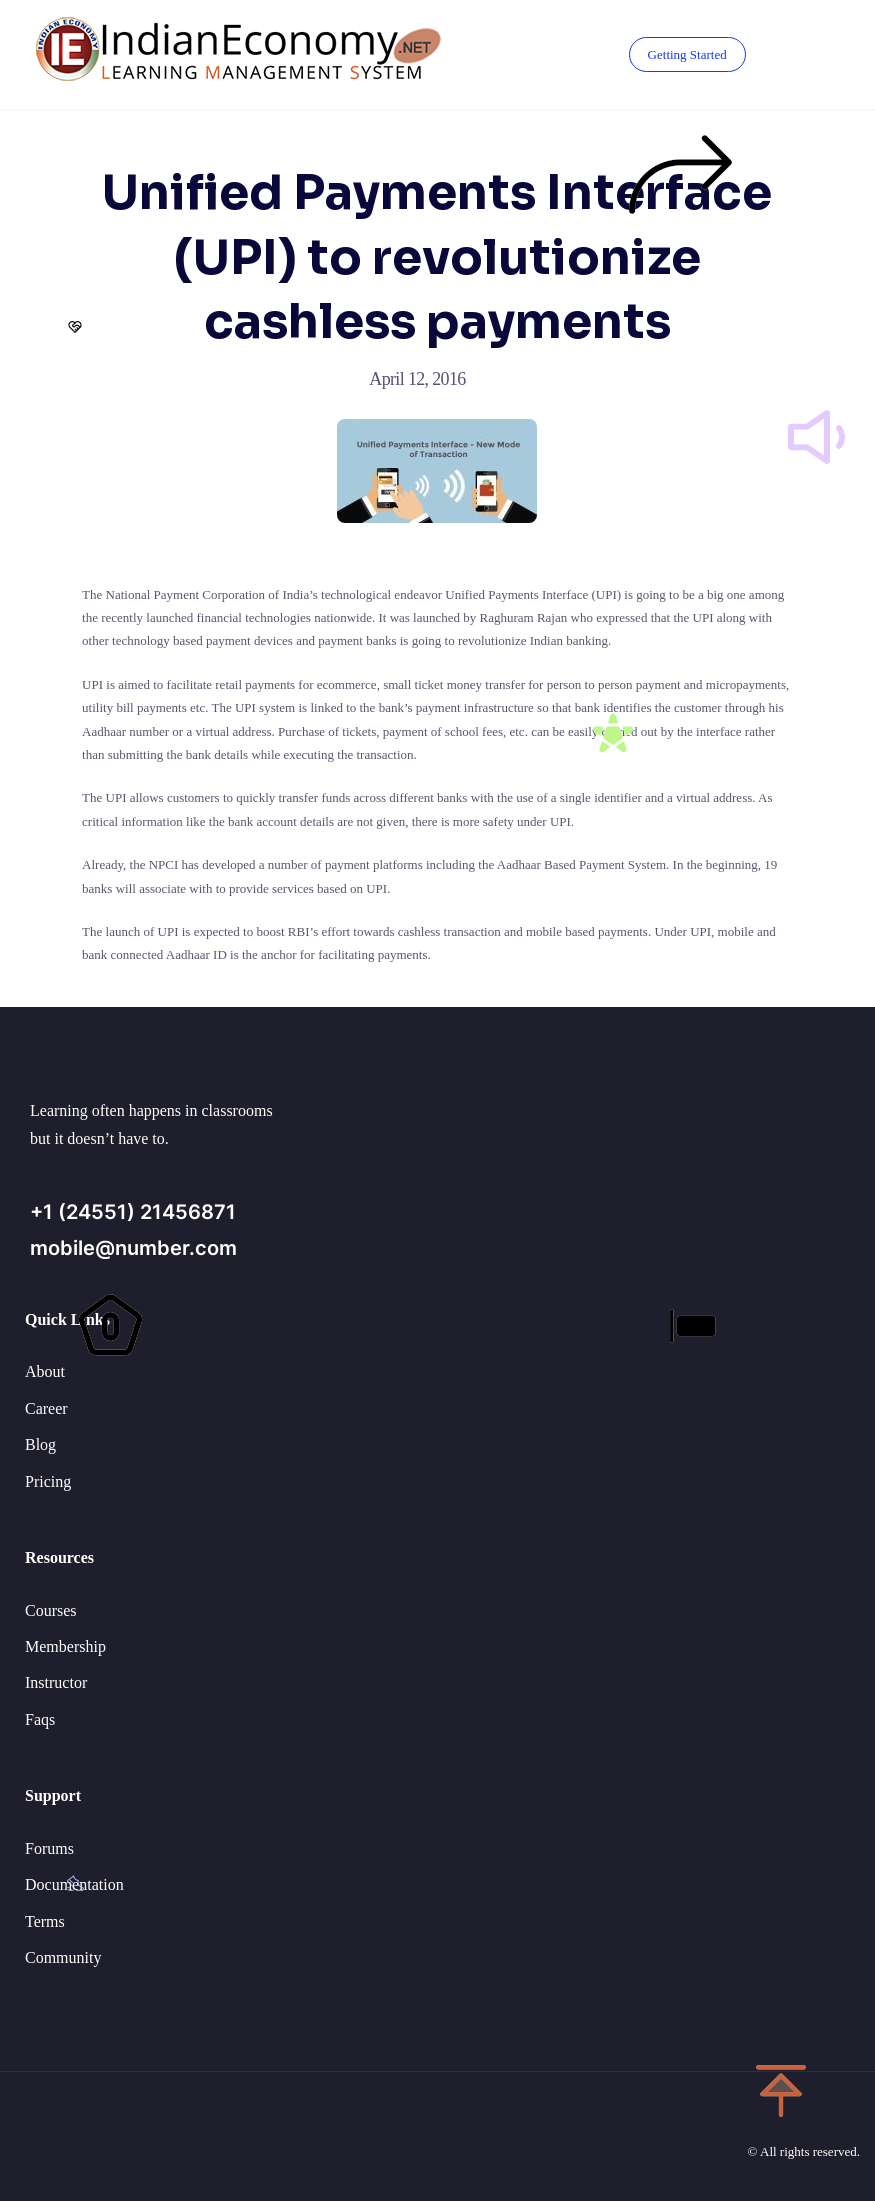  What do you see at coordinates (110, 1326) in the screenshot?
I see `indicates item zero or starting position in a sequence` at bounding box center [110, 1326].